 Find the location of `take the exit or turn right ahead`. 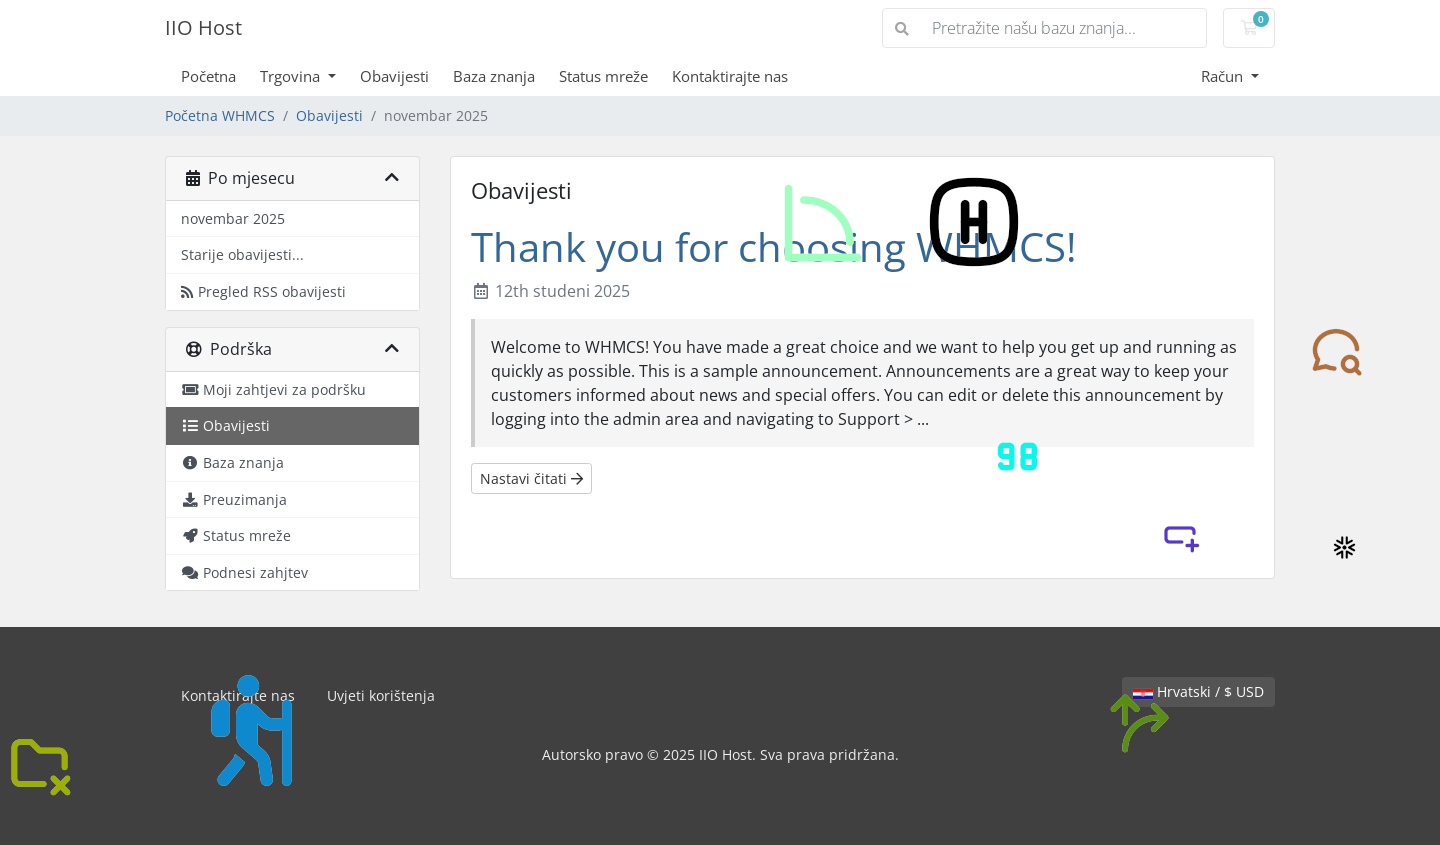

take the exit or turn right ahead is located at coordinates (1139, 723).